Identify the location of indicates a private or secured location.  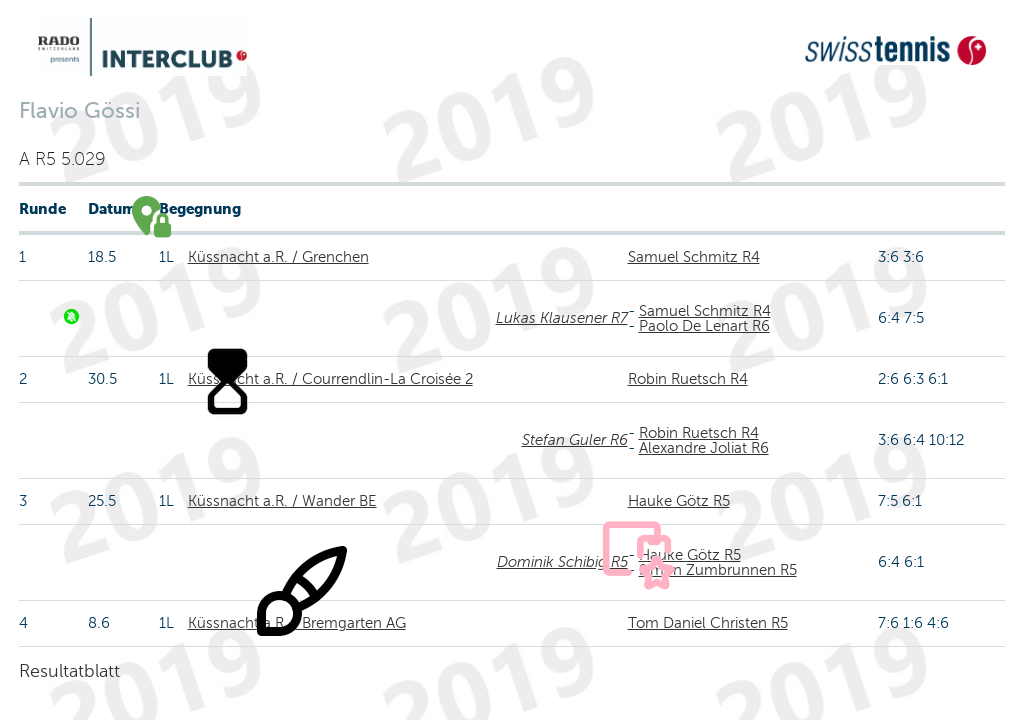
(151, 215).